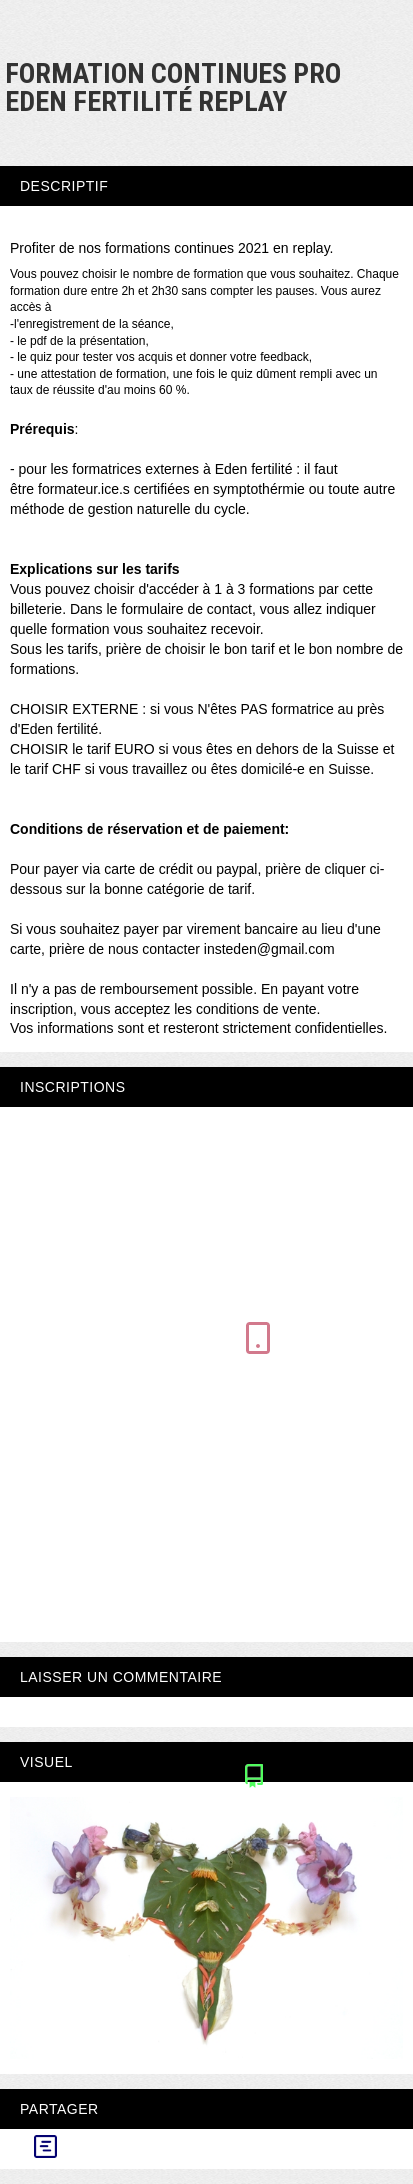 Image resolution: width=413 pixels, height=2184 pixels. Describe the element at coordinates (258, 1338) in the screenshot. I see `switch to mobile view` at that location.